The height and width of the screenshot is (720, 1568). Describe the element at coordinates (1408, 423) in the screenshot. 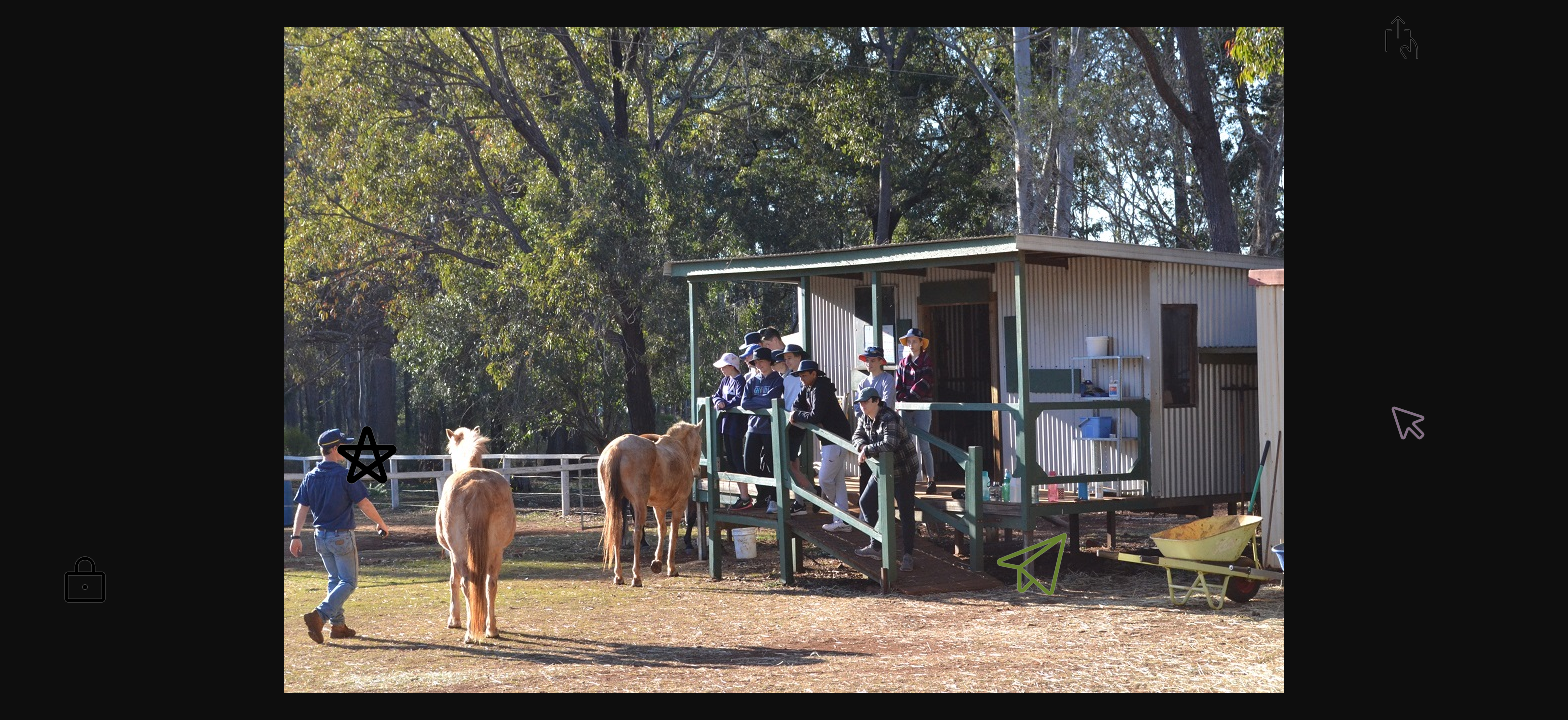

I see `mouse pointer or cursor indicator` at that location.